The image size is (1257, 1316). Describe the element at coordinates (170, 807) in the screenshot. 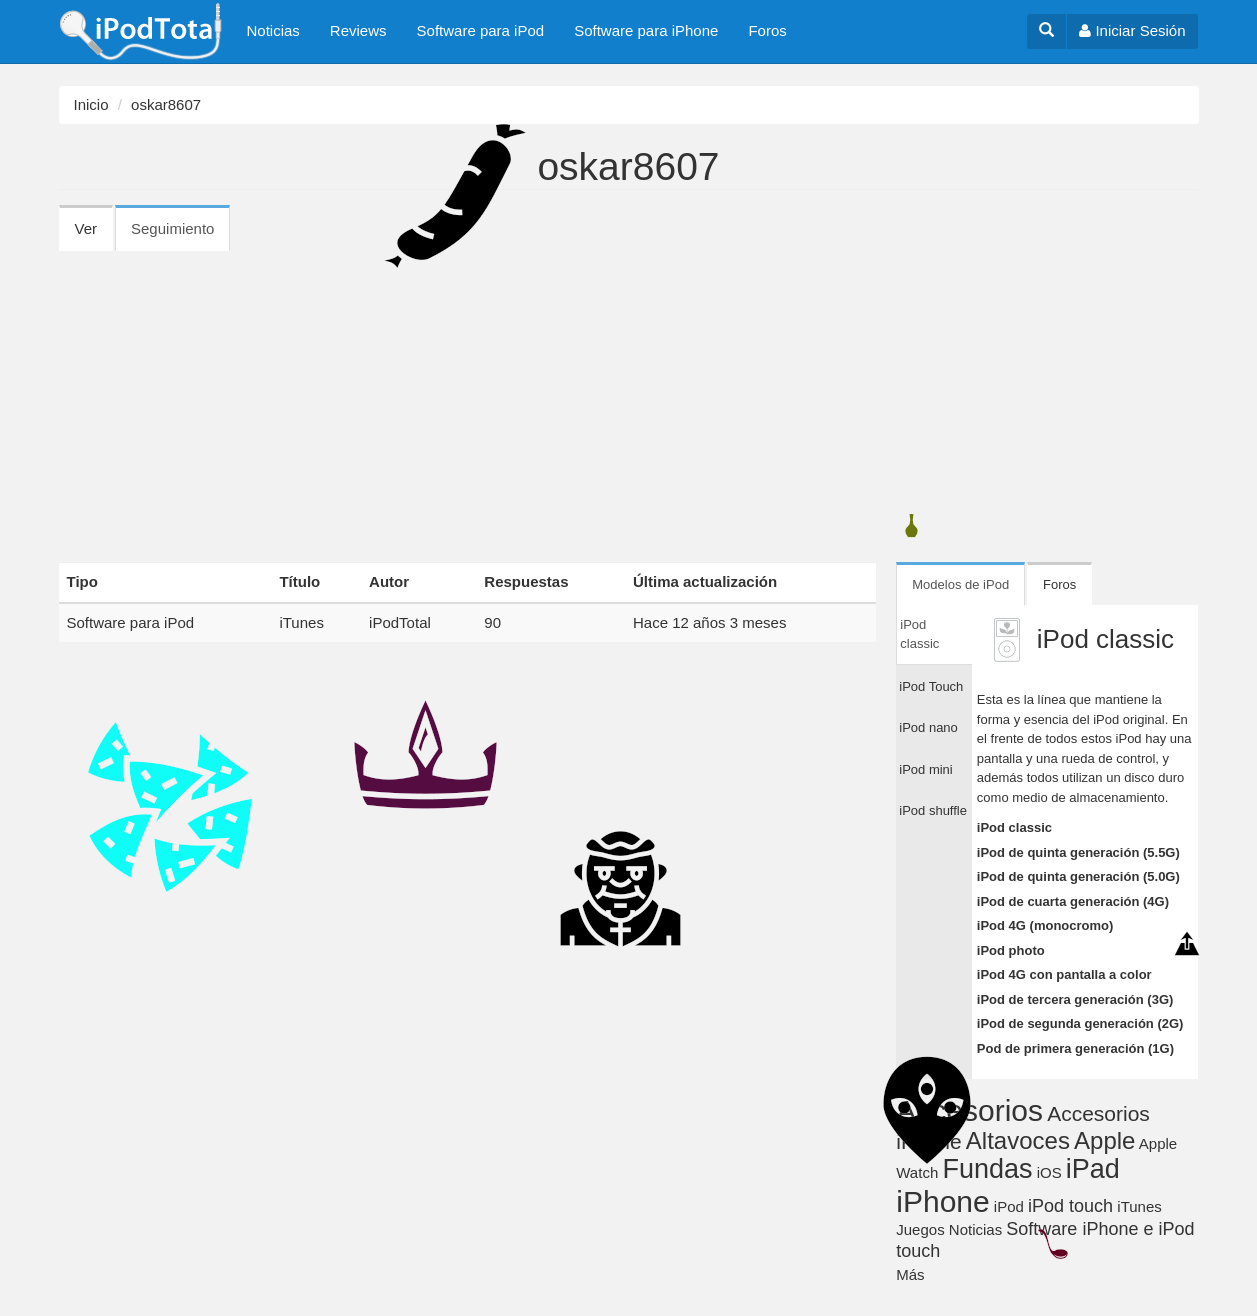

I see `browse mexican food options` at that location.